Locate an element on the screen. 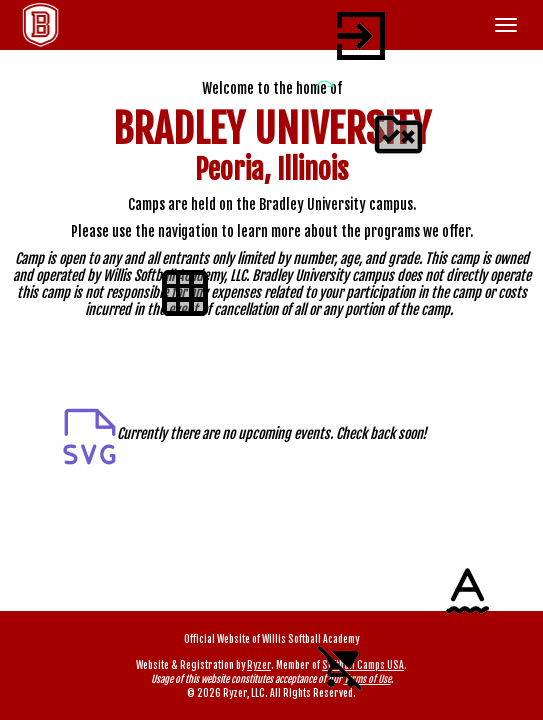 The height and width of the screenshot is (720, 543). redo last action is located at coordinates (324, 84).